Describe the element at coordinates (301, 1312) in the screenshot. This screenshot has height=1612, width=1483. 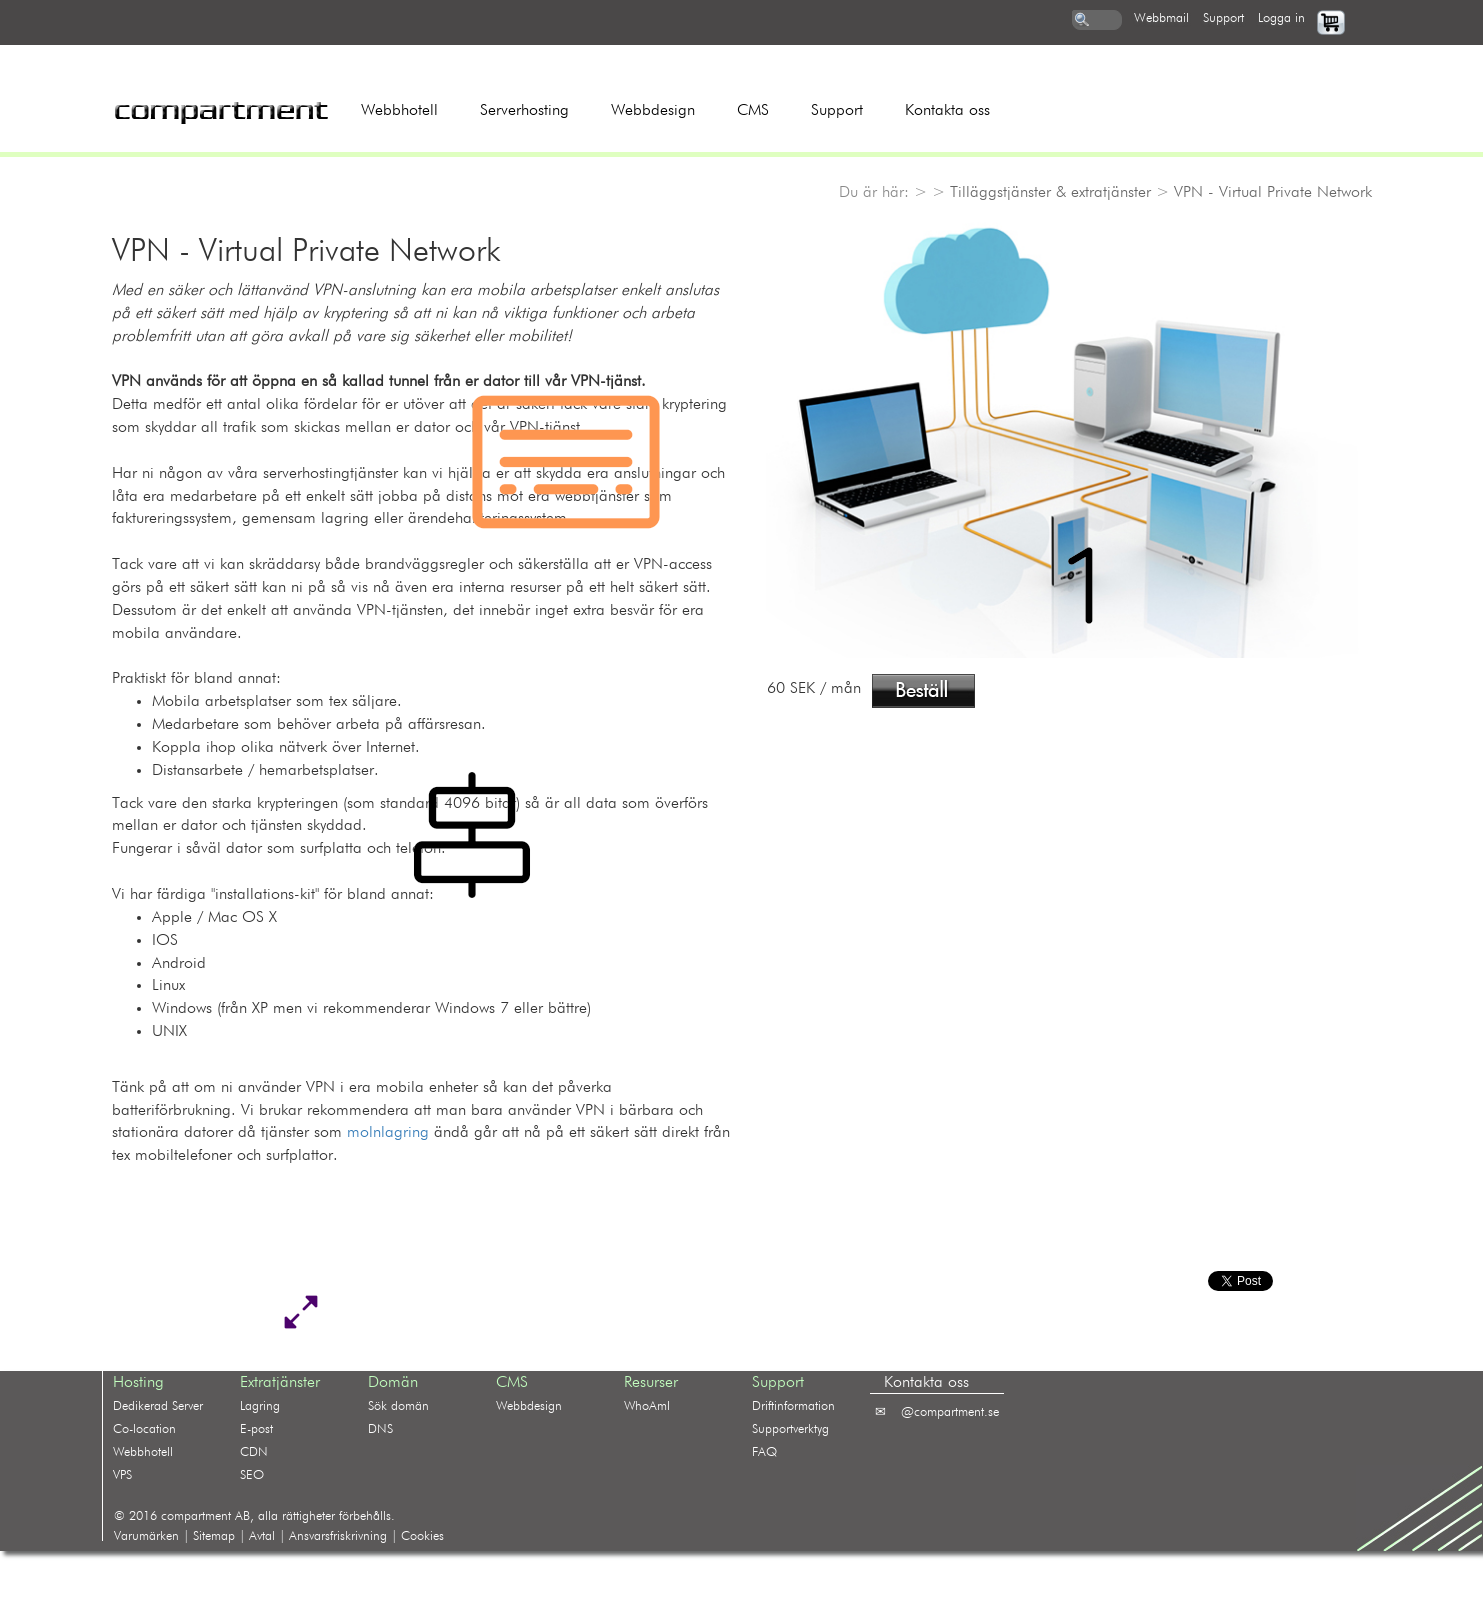
I see `expand to full screen` at that location.